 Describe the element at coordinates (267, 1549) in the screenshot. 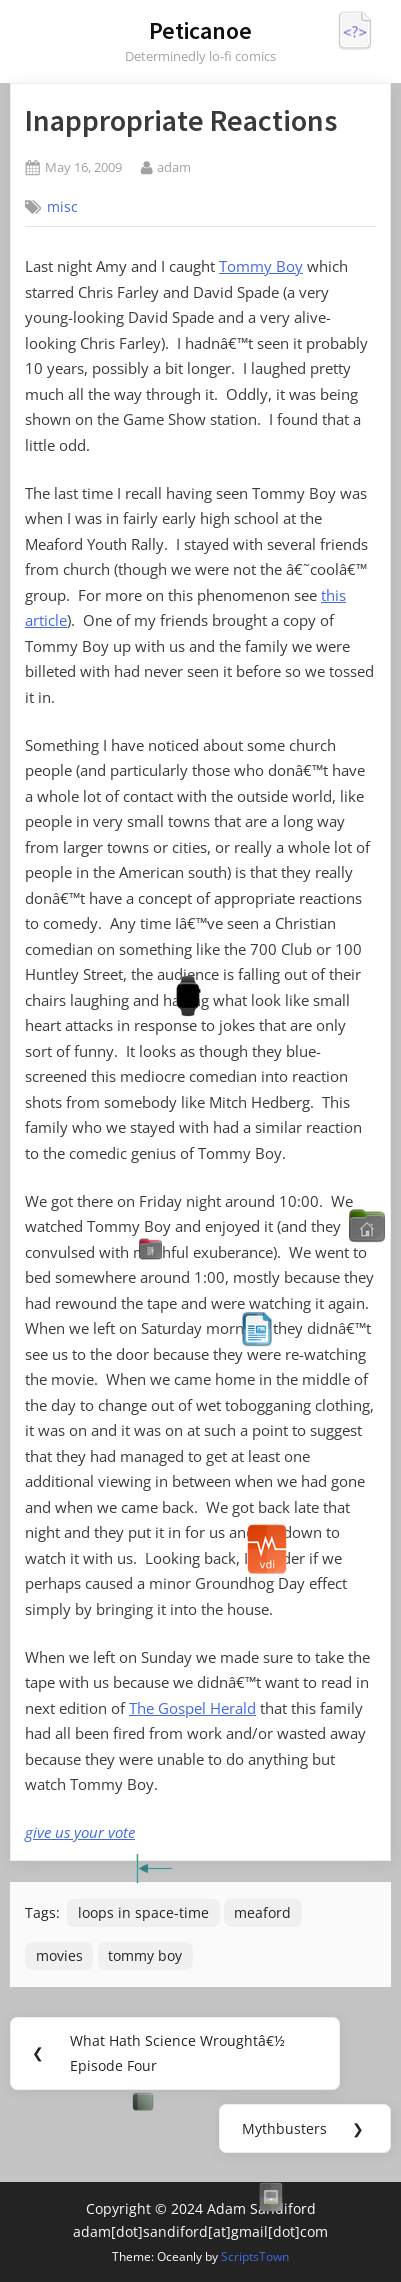

I see `virtualbox virtual disk image file` at that location.